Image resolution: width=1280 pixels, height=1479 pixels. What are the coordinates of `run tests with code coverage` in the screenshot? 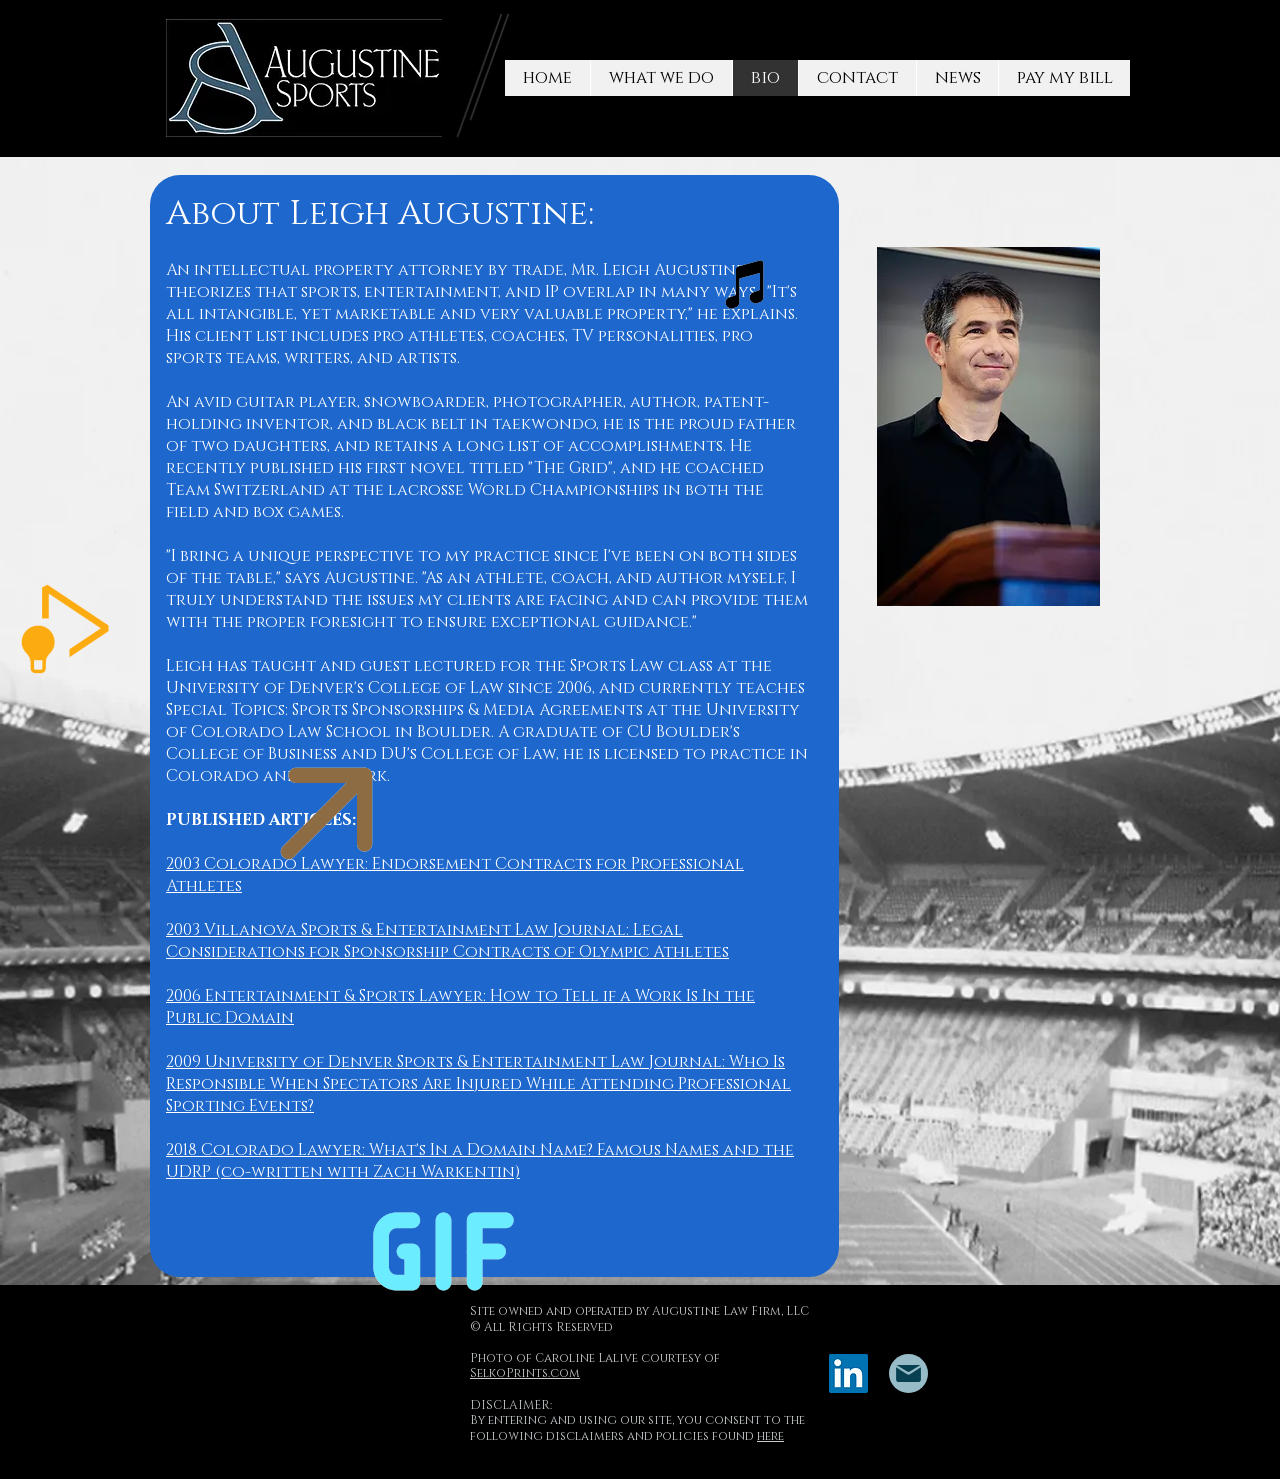 It's located at (62, 625).